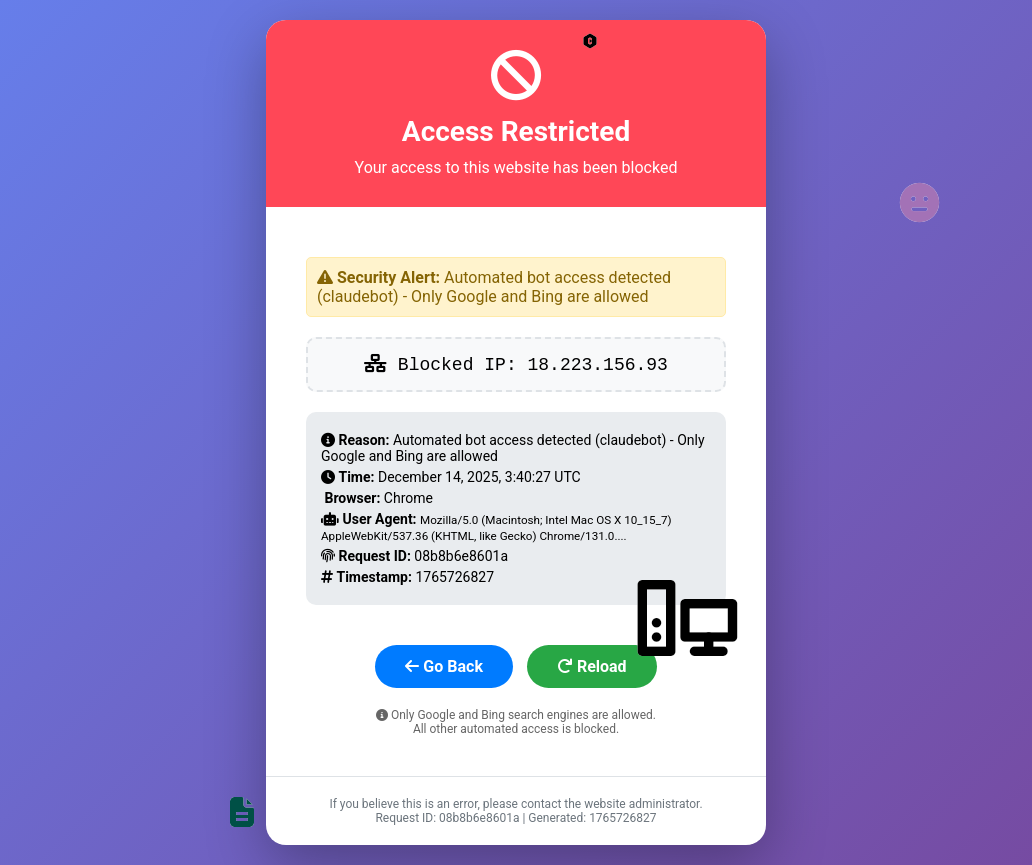 Image resolution: width=1032 pixels, height=865 pixels. I want to click on rate your experience as neutral, so click(919, 202).